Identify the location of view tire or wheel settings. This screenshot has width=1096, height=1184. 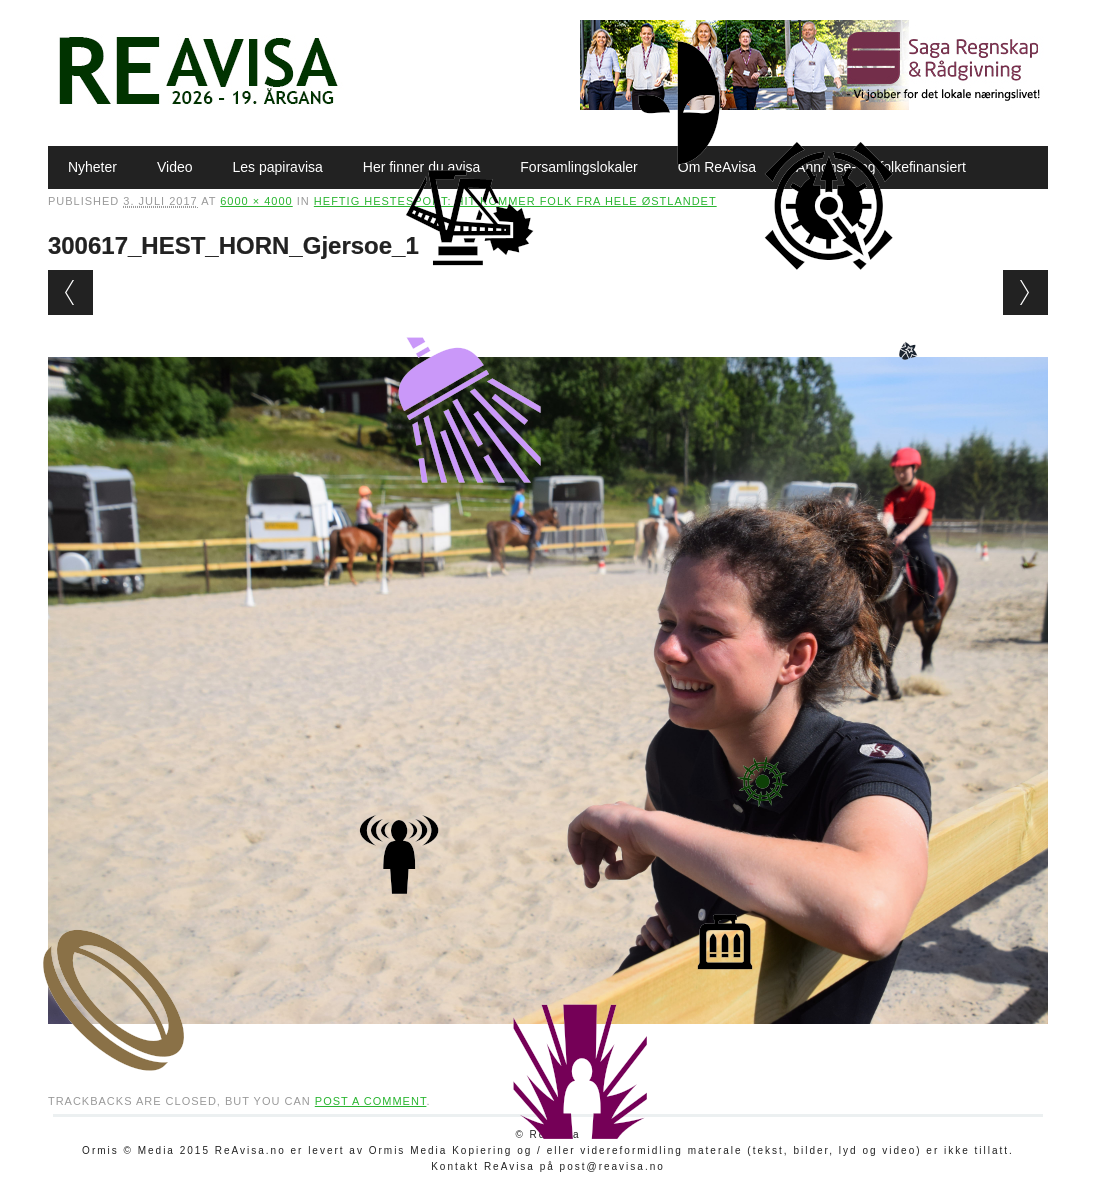
(115, 1001).